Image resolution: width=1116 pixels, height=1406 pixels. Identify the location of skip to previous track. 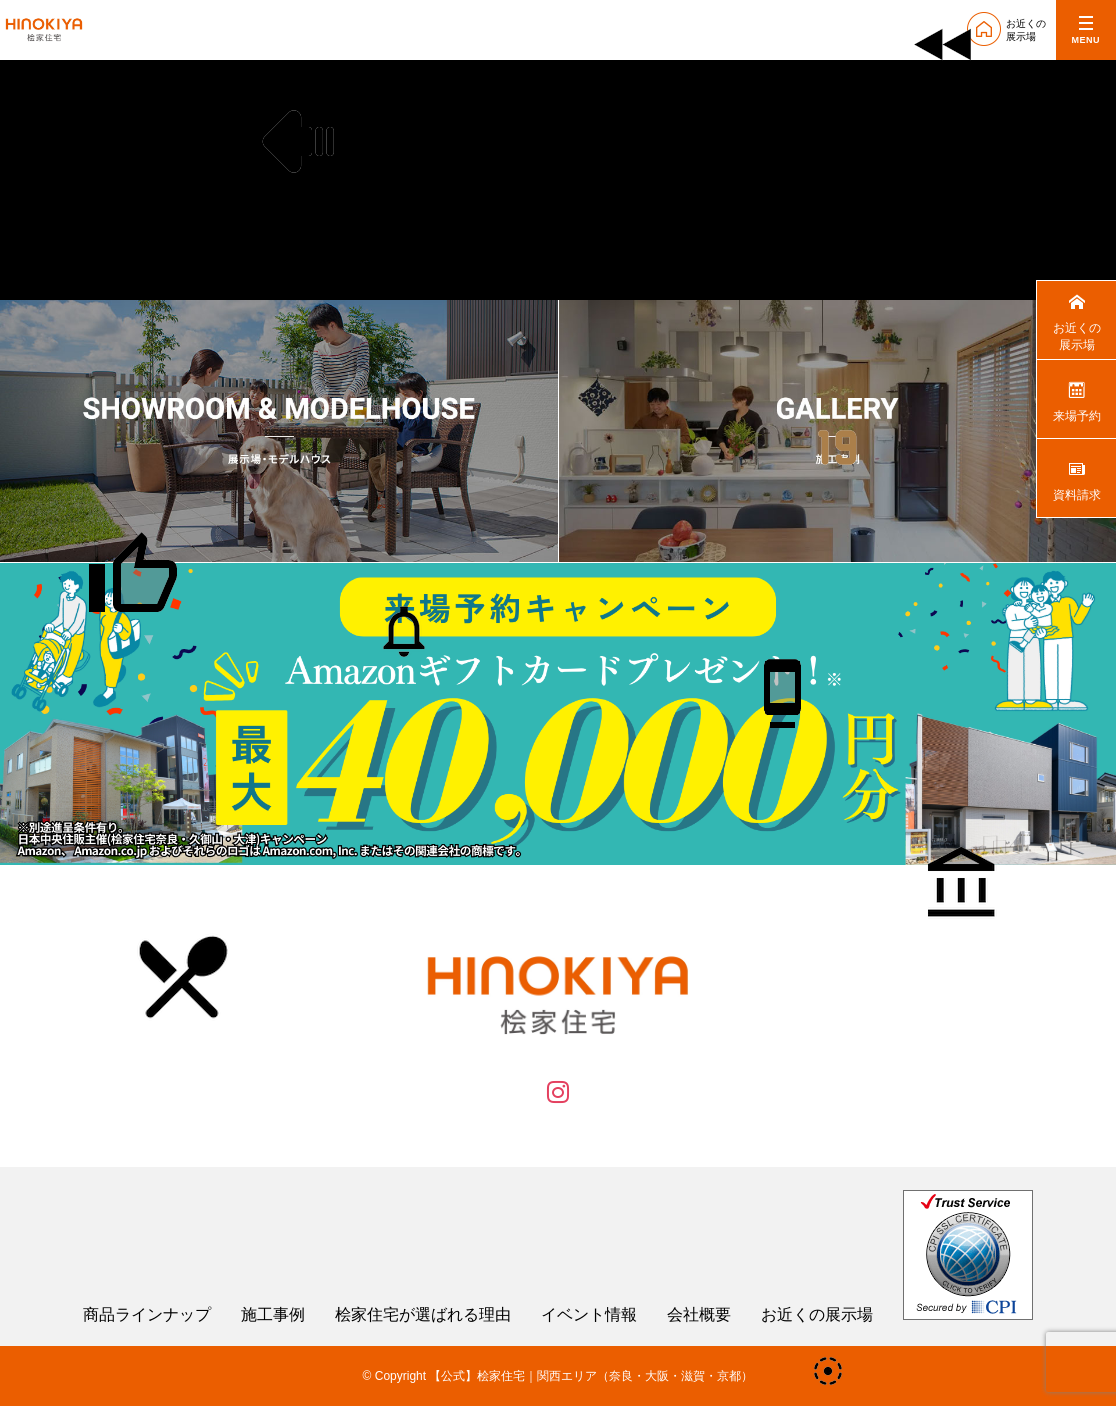
(942, 44).